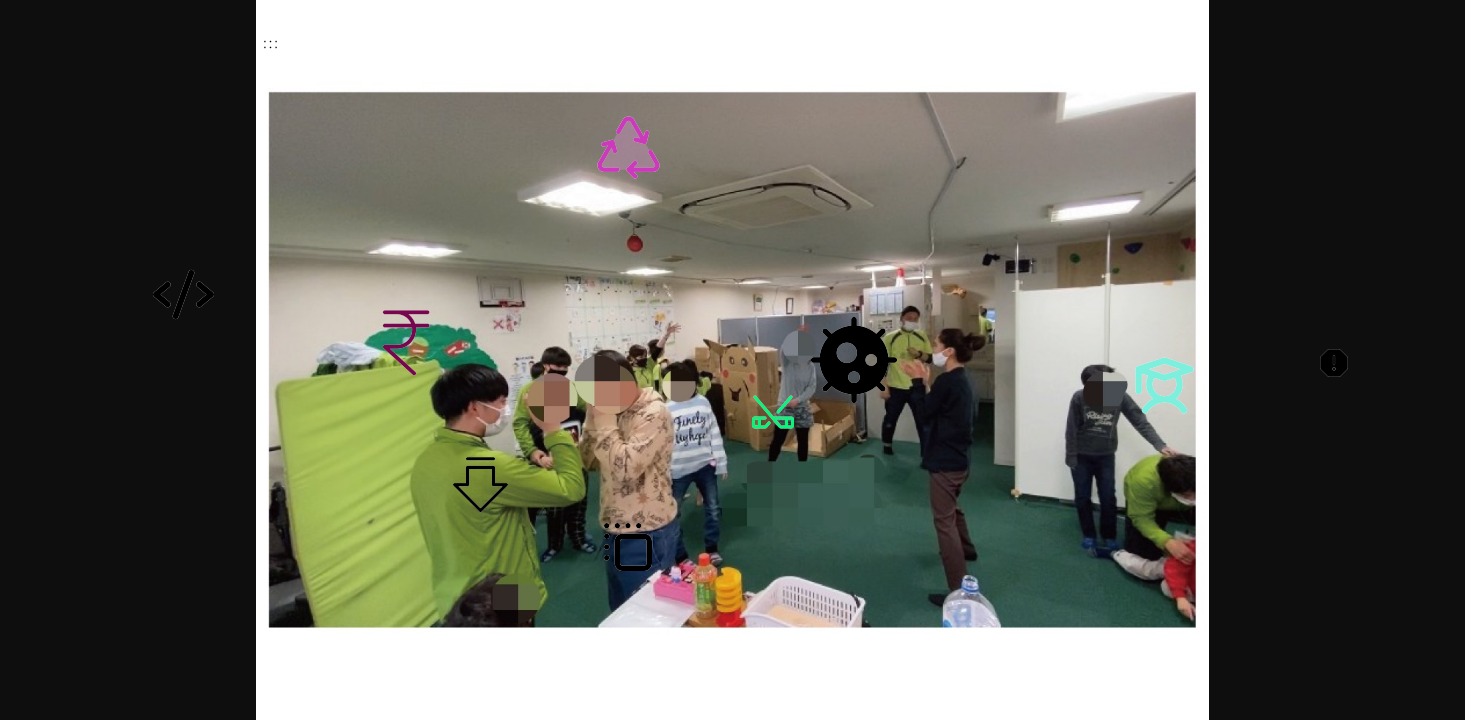  I want to click on recycle or move item to trash, so click(628, 147).